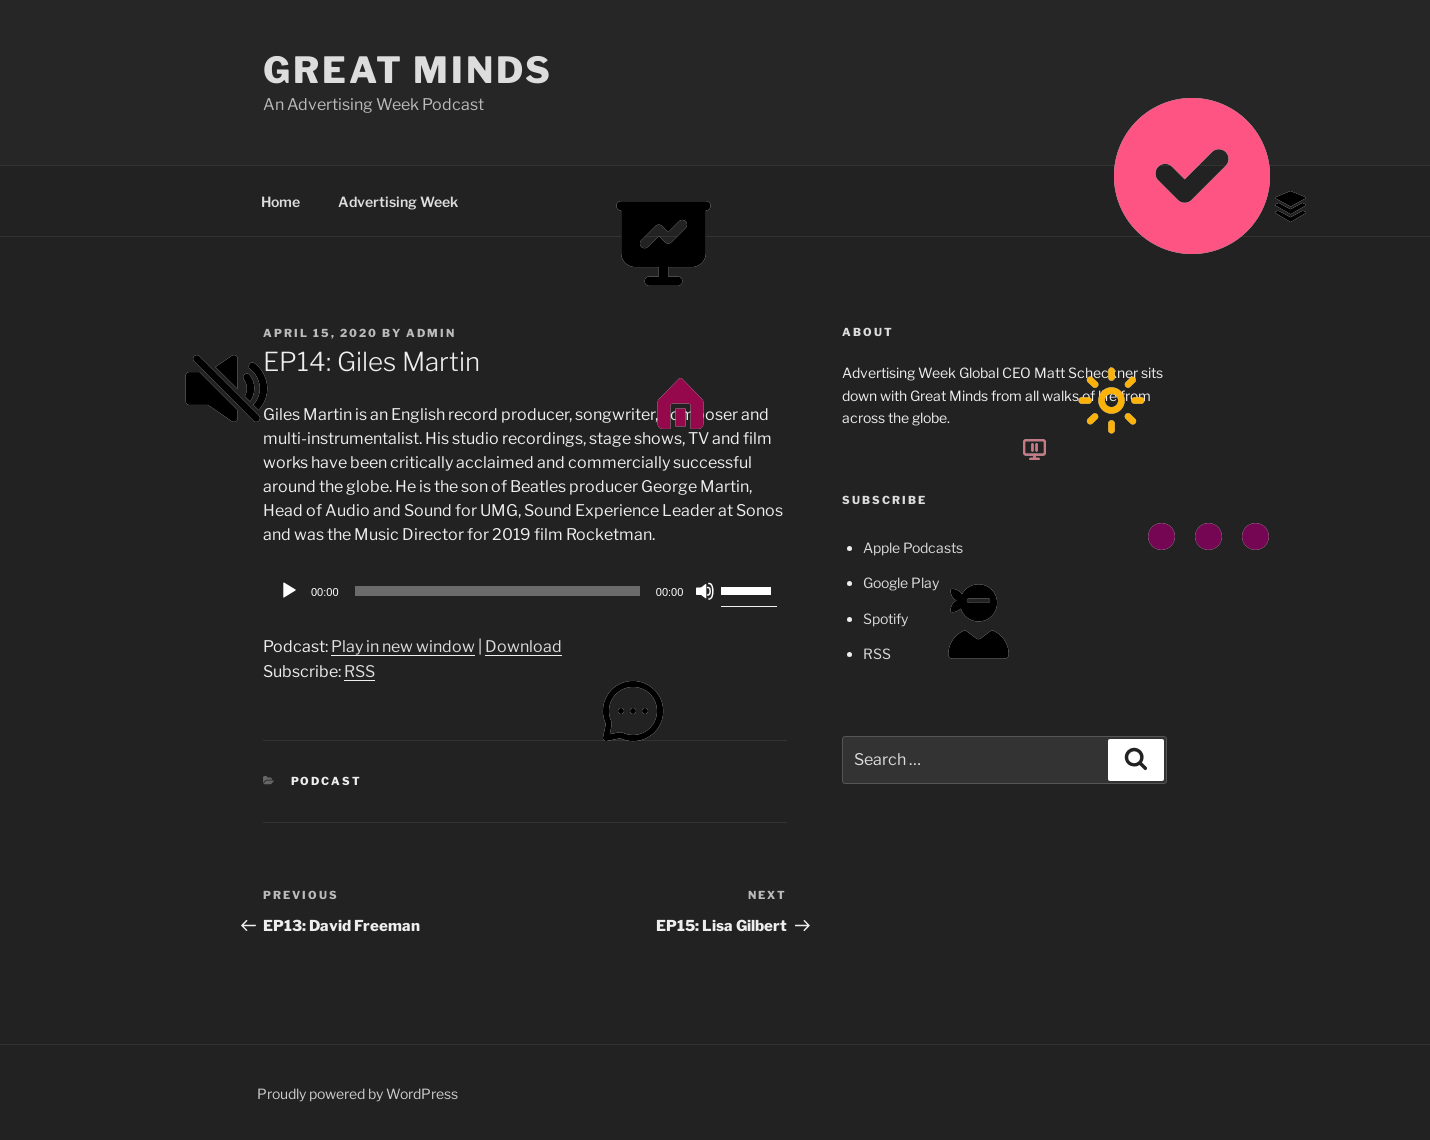 The height and width of the screenshot is (1140, 1430). Describe the element at coordinates (663, 243) in the screenshot. I see `start a presentation or slideshow` at that location.